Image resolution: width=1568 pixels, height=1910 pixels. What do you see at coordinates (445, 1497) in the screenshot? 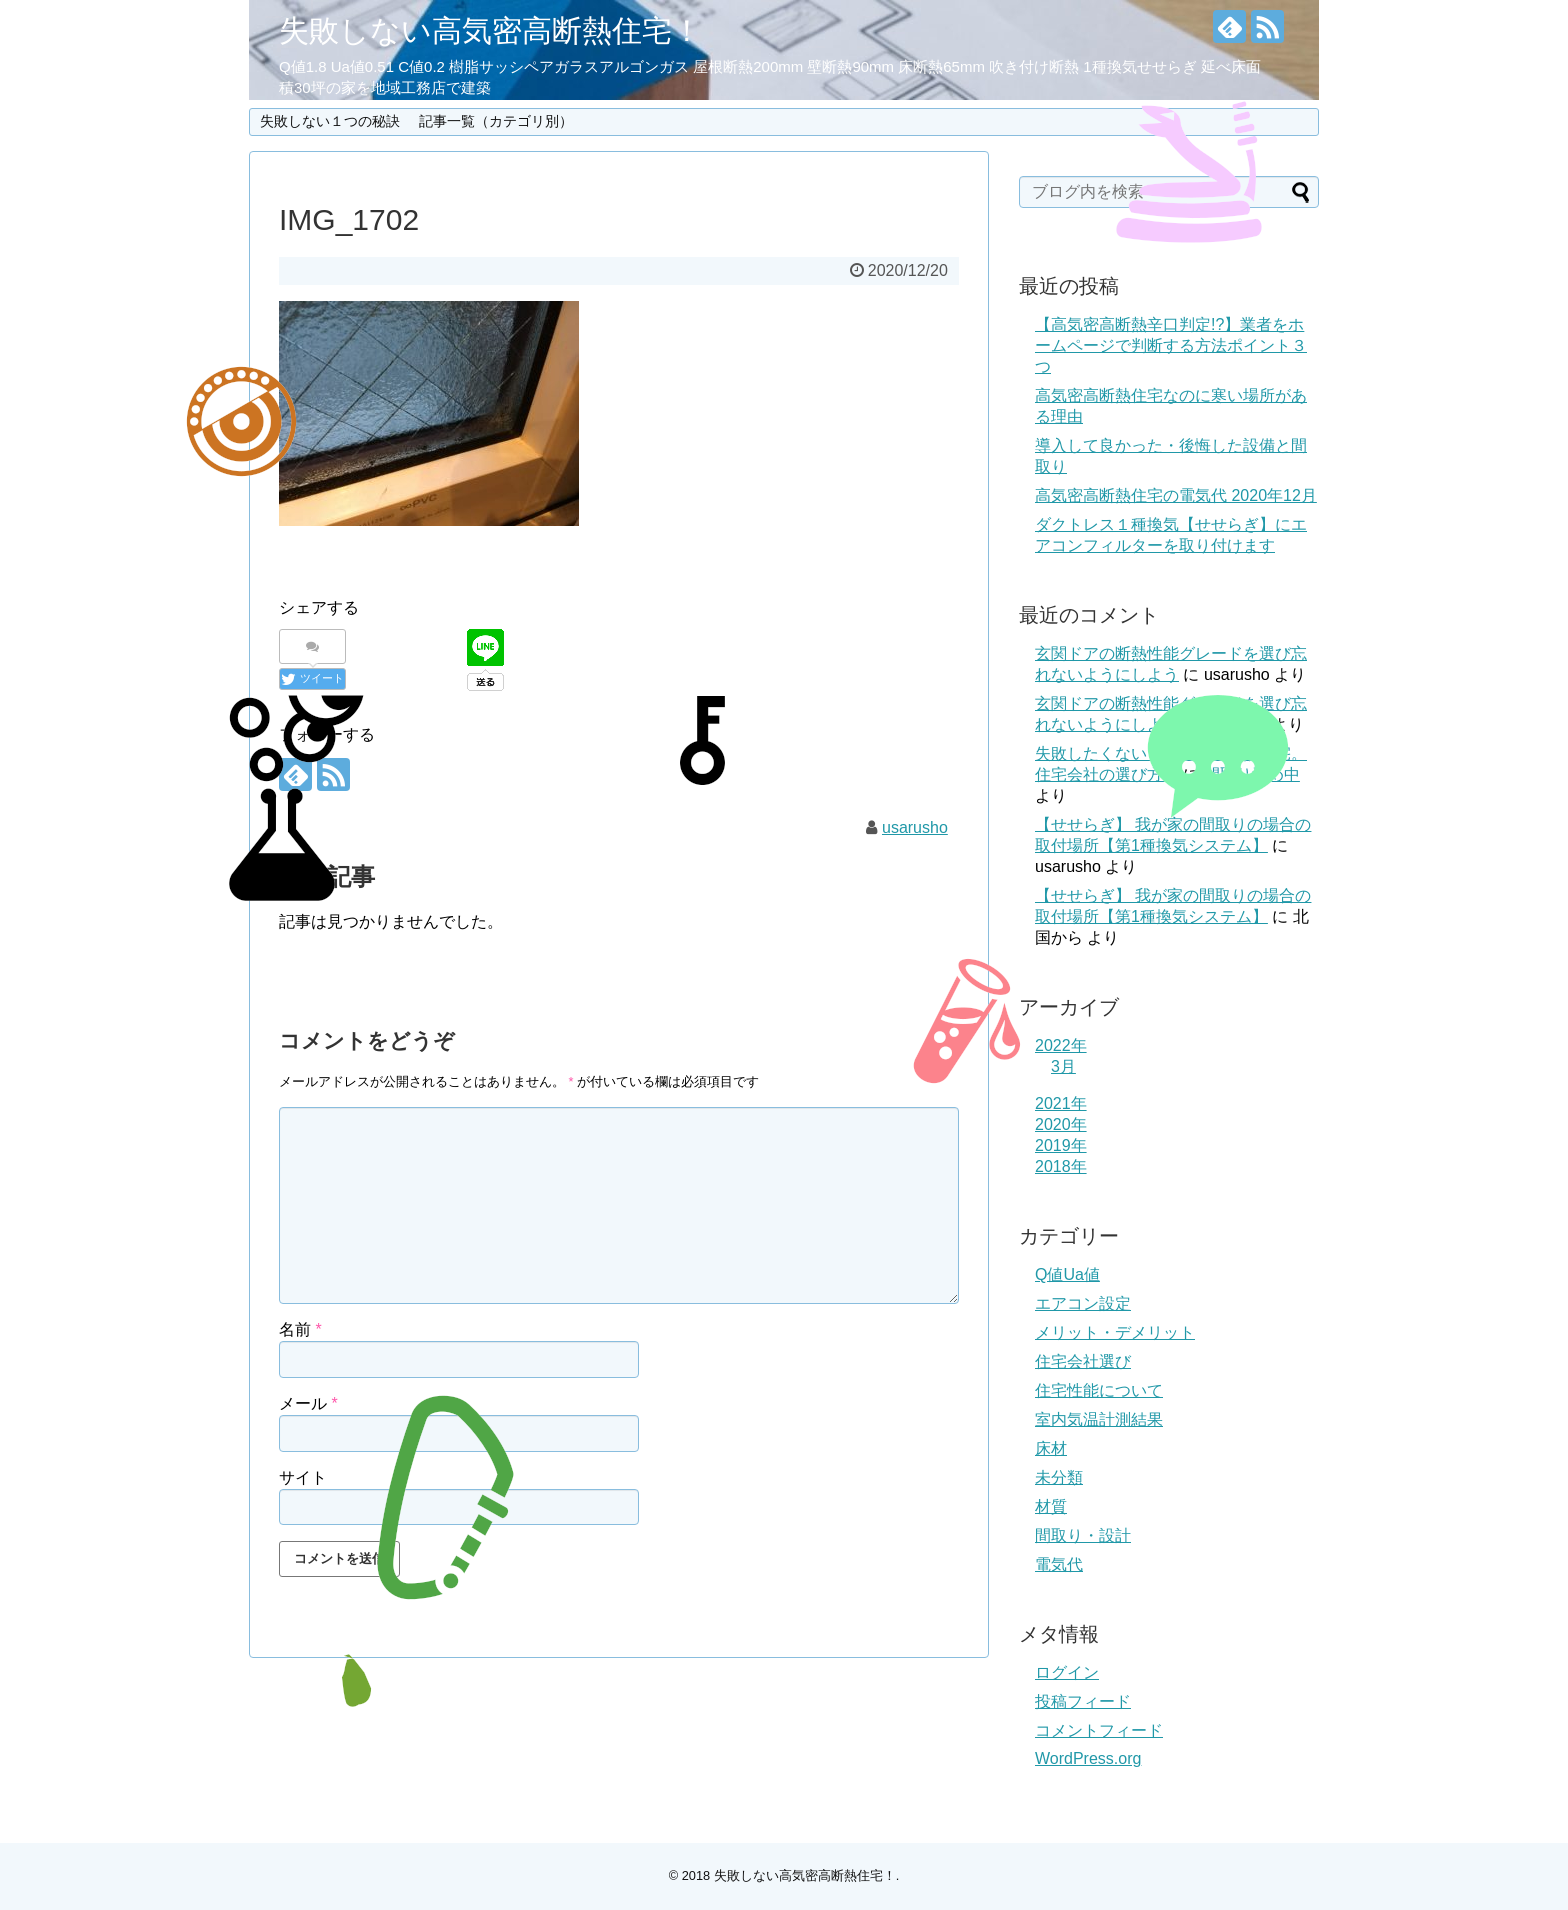
I see `climbing or outdoor gear category` at bounding box center [445, 1497].